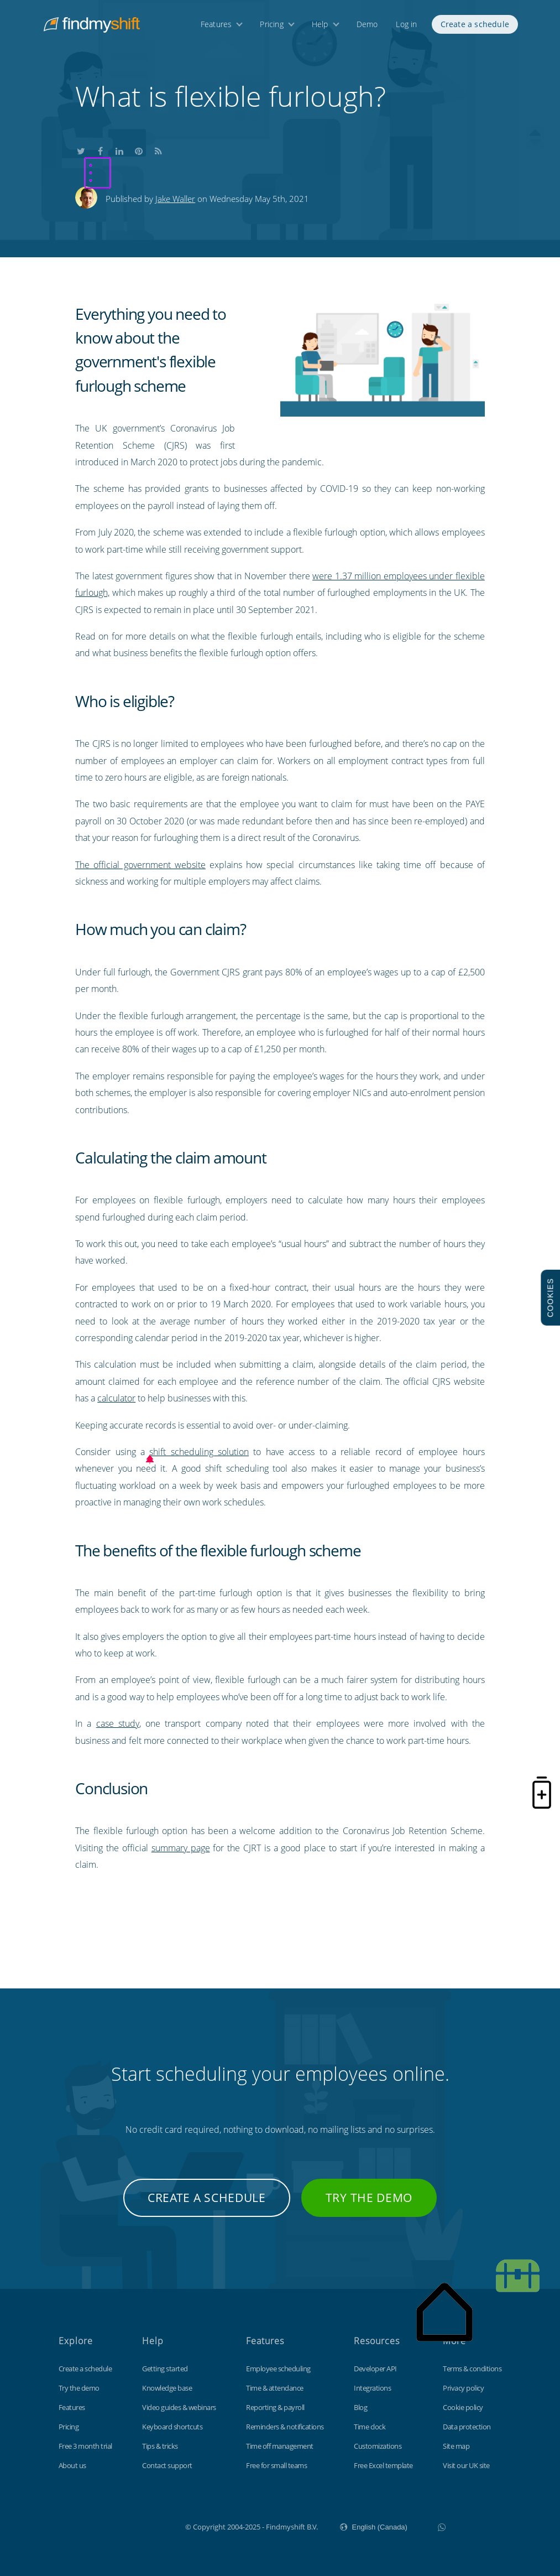  What do you see at coordinates (150, 1460) in the screenshot?
I see `indicates a park or nature area on a map` at bounding box center [150, 1460].